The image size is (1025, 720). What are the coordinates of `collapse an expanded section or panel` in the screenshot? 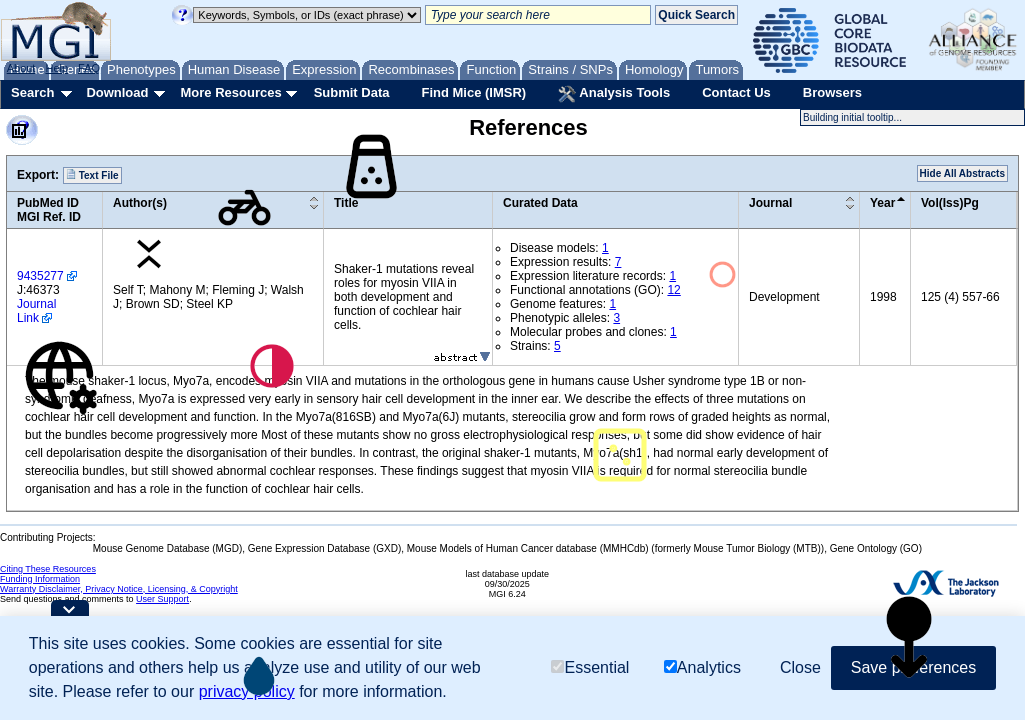 It's located at (149, 254).